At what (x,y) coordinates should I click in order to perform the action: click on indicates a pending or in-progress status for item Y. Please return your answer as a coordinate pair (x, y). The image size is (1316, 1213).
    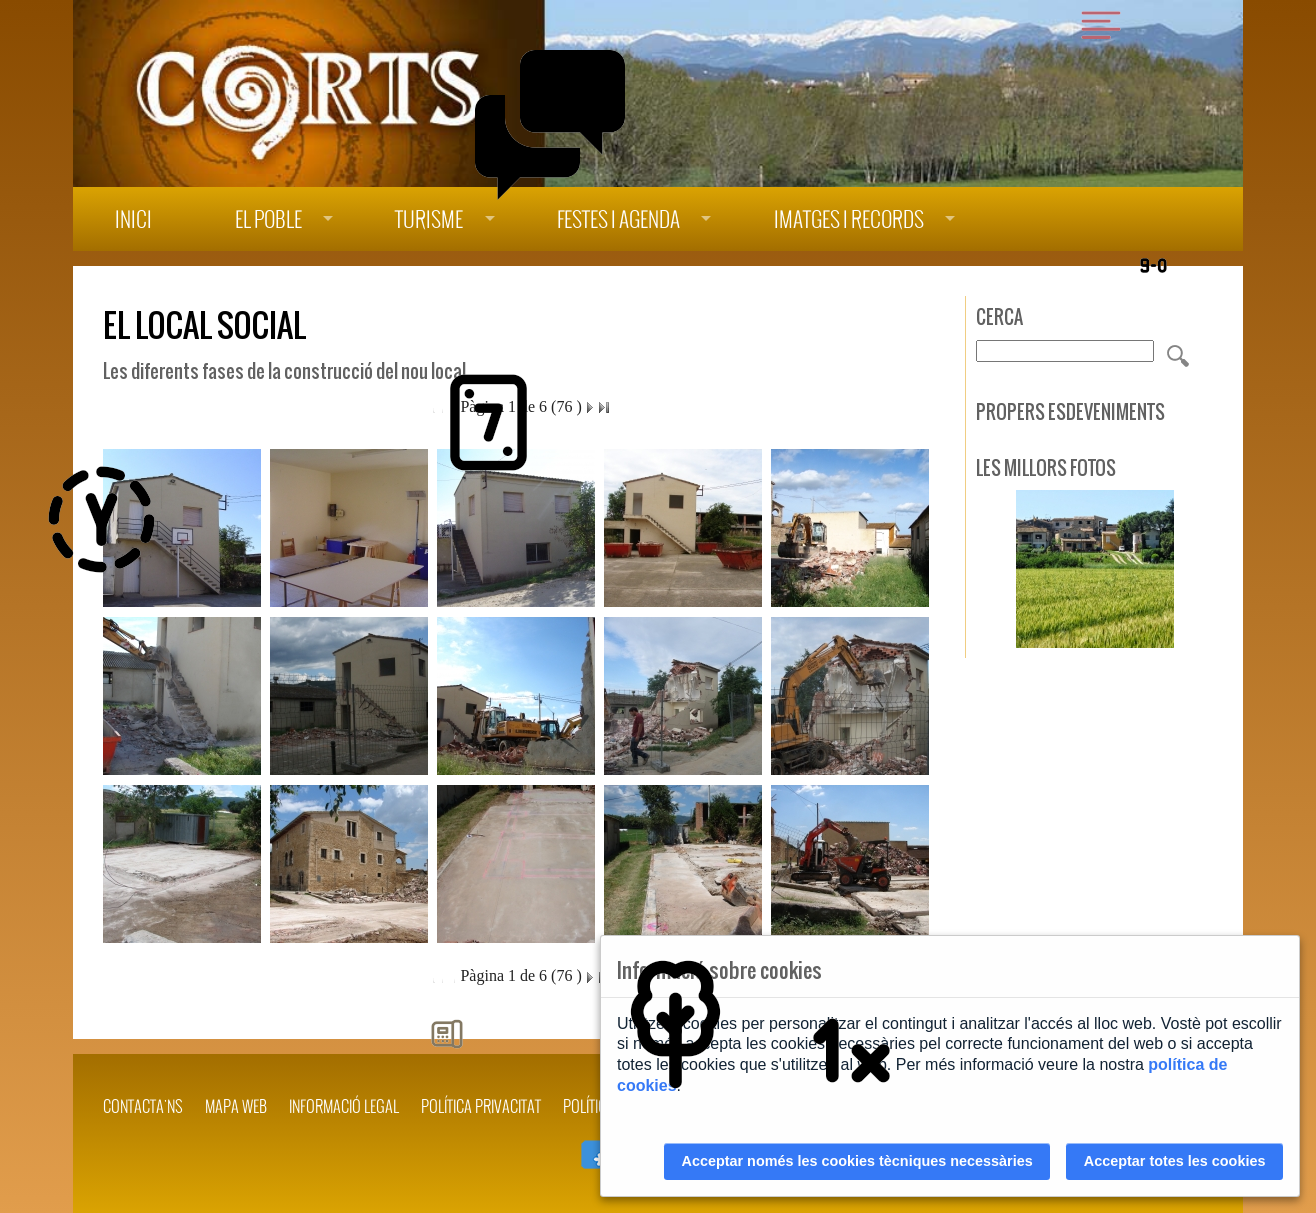
    Looking at the image, I should click on (101, 519).